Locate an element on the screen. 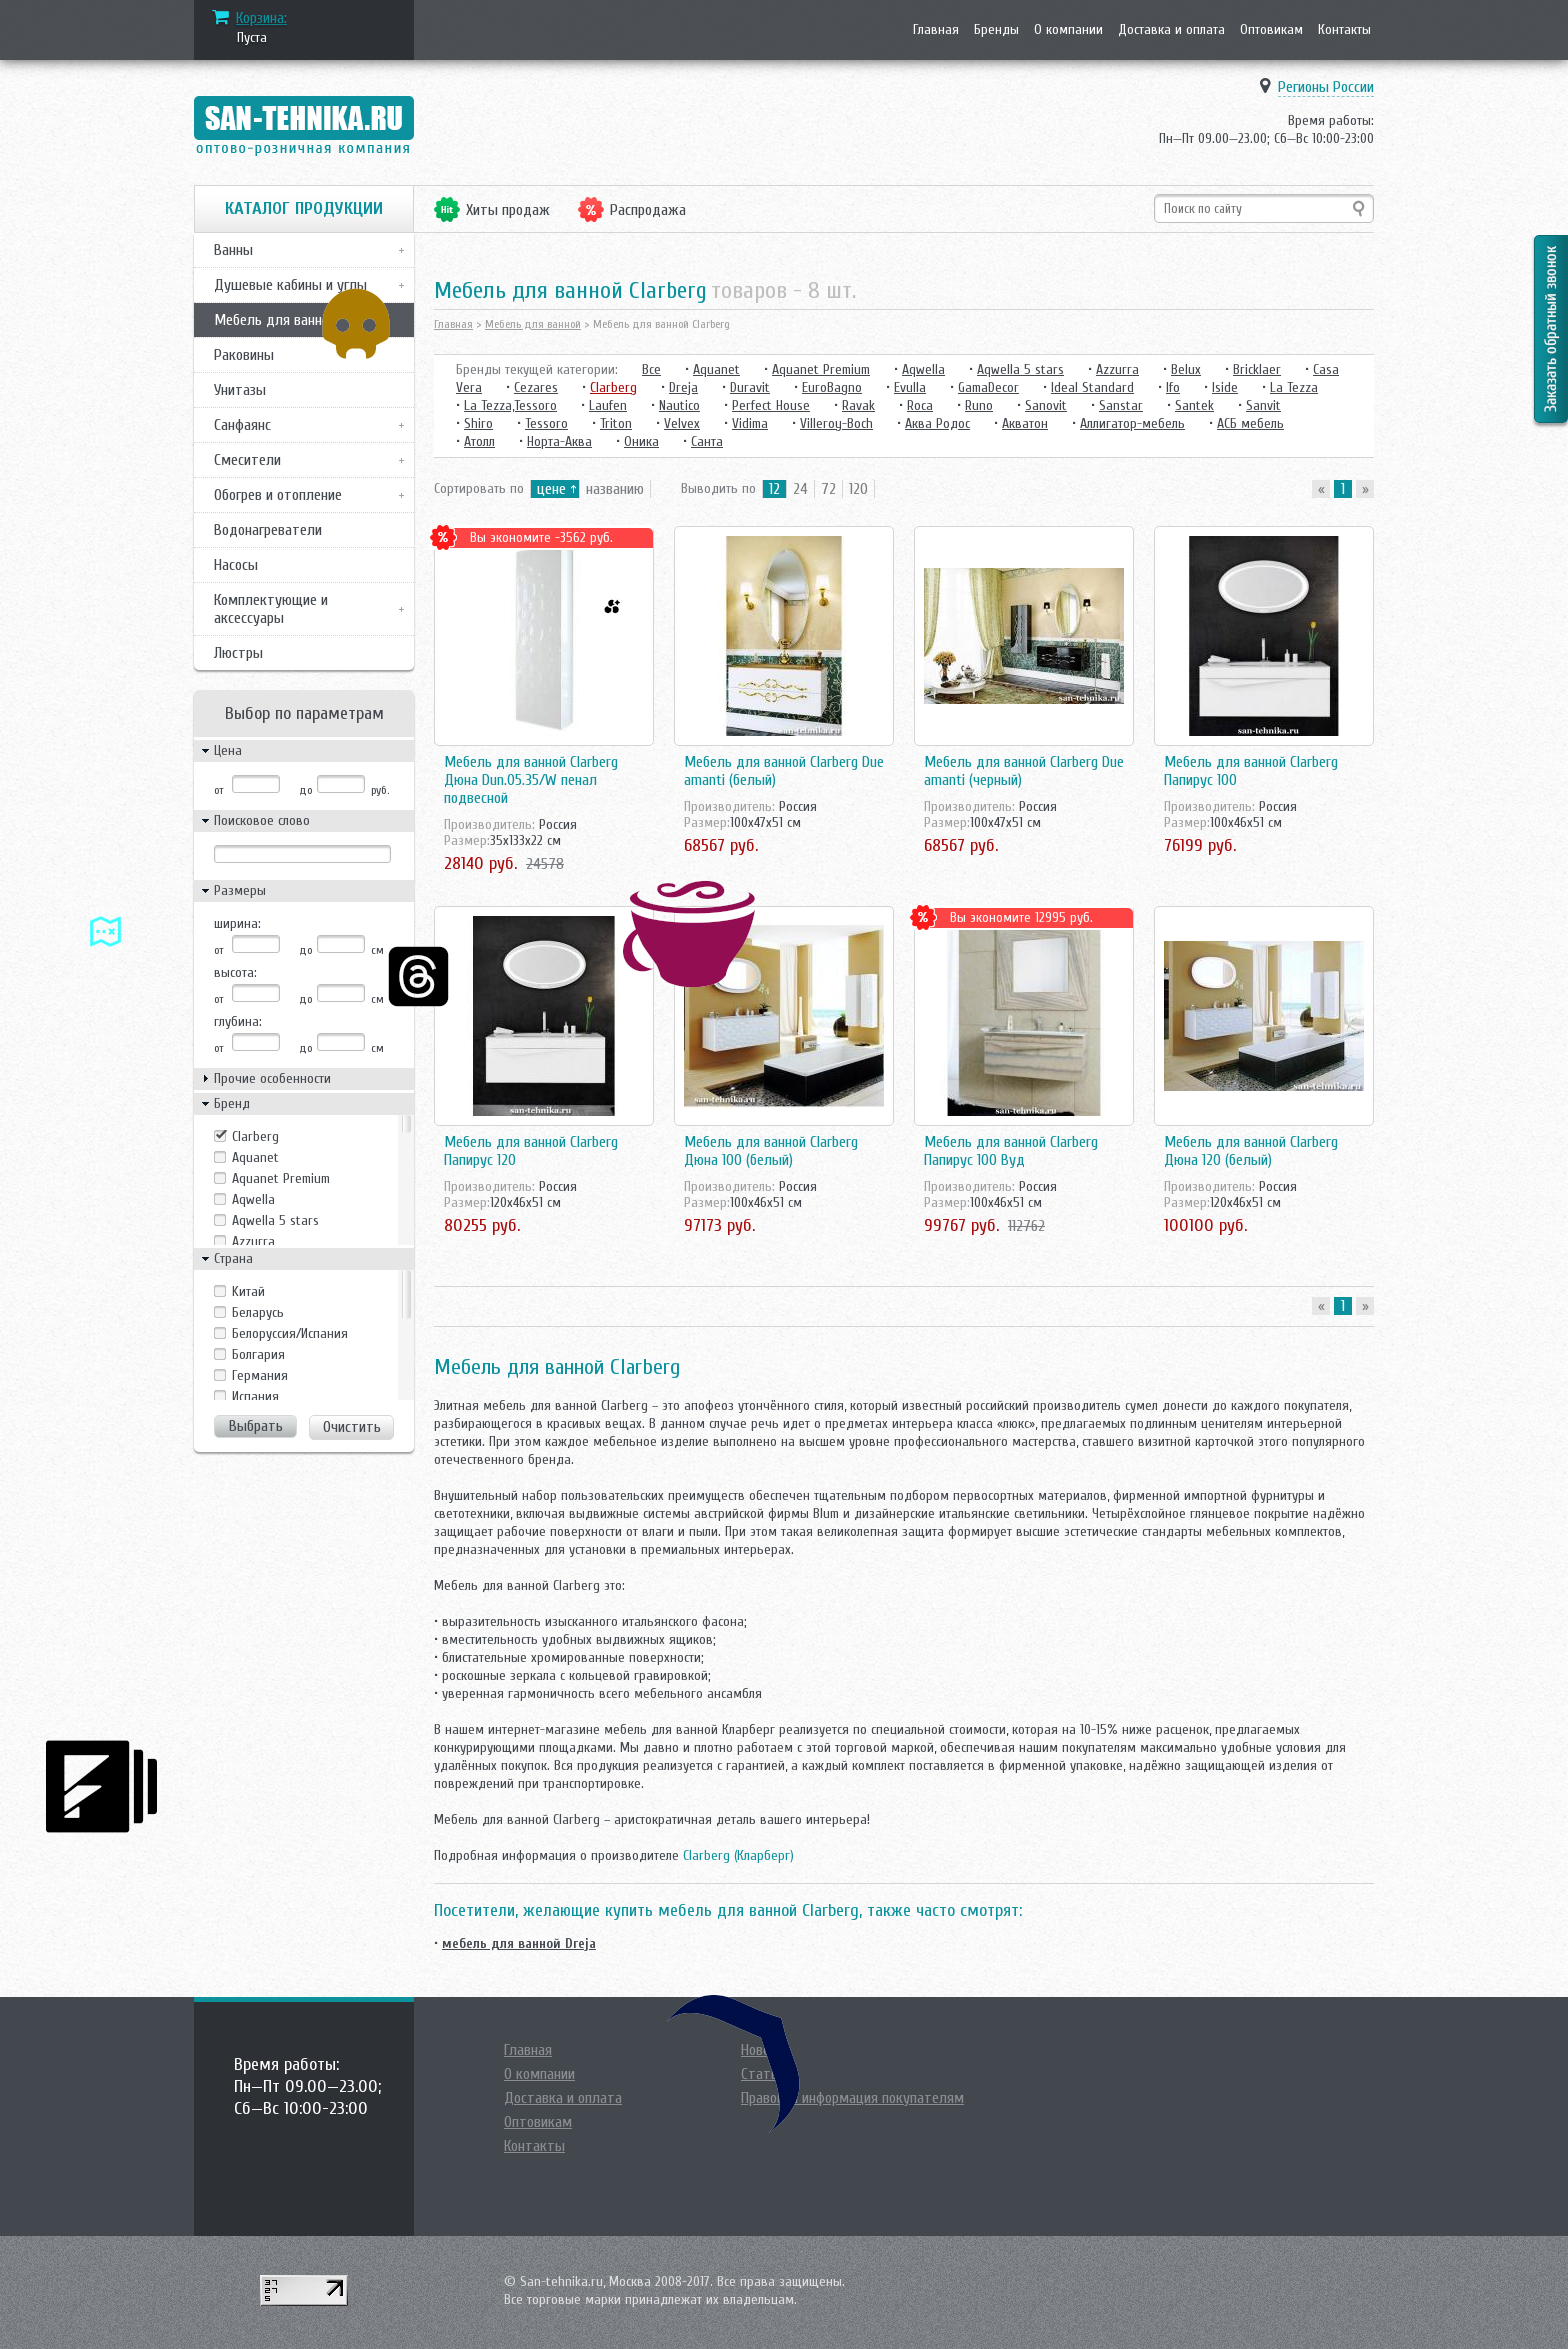  view treasure map or hidden location is located at coordinates (105, 931).